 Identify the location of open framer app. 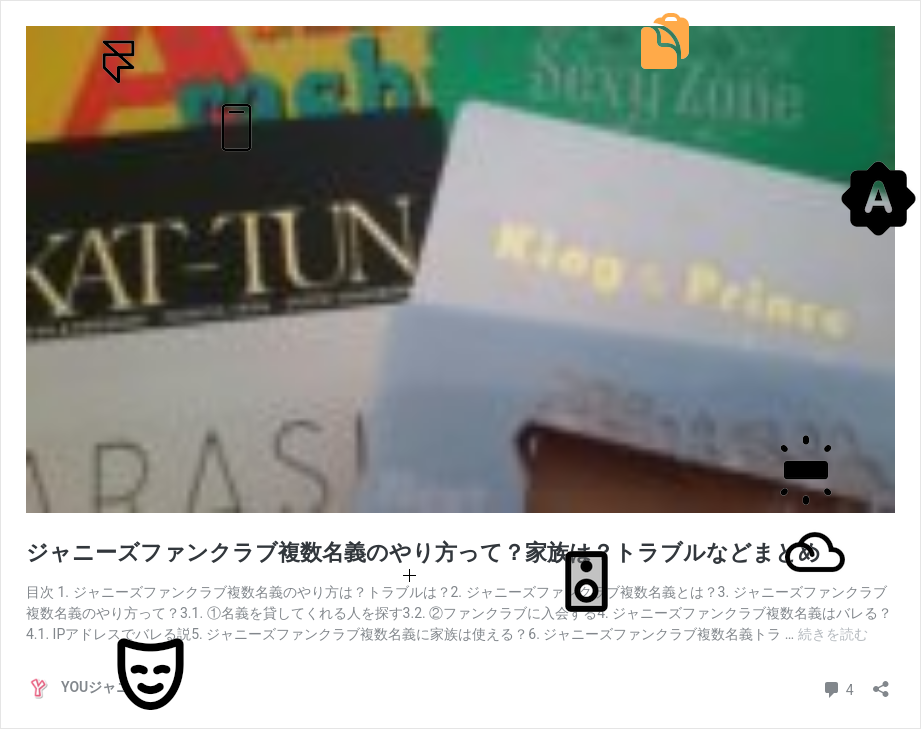
(118, 59).